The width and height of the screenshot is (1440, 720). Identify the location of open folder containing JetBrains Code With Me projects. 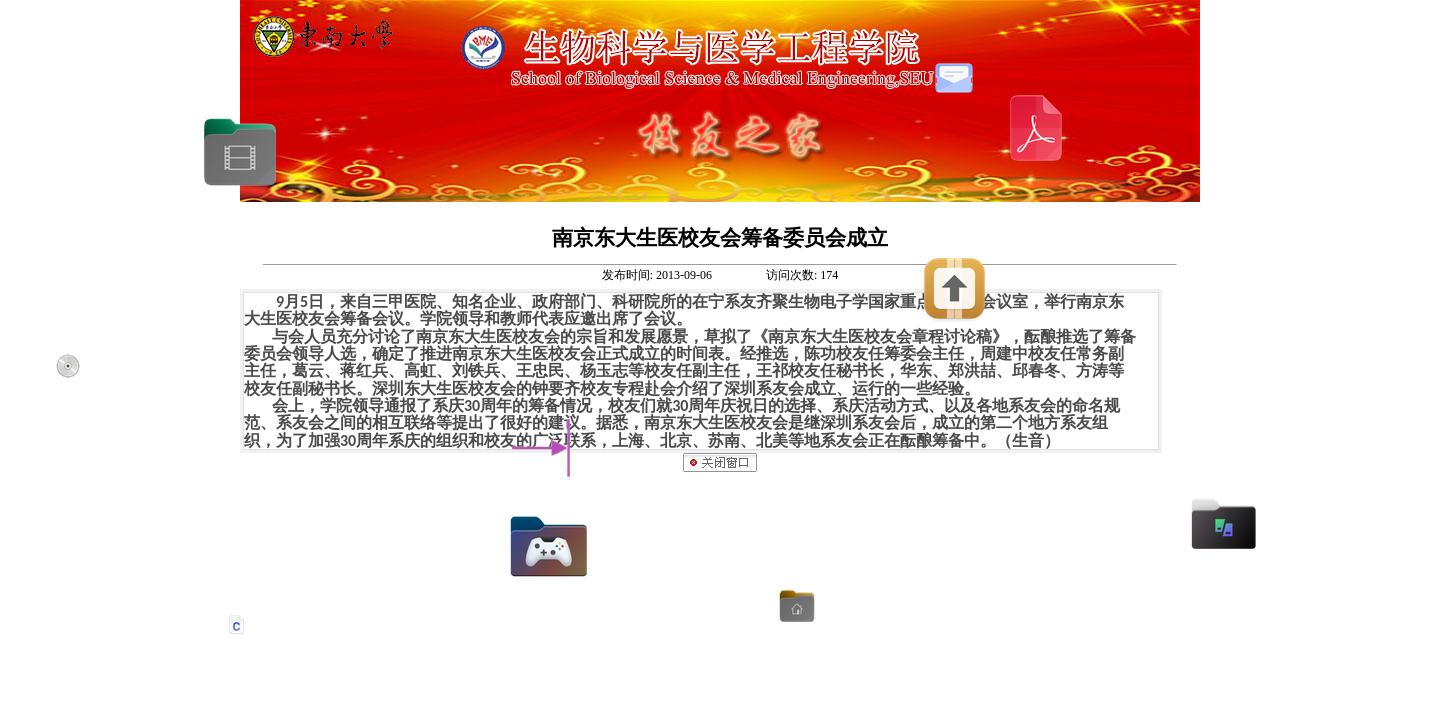
(1223, 525).